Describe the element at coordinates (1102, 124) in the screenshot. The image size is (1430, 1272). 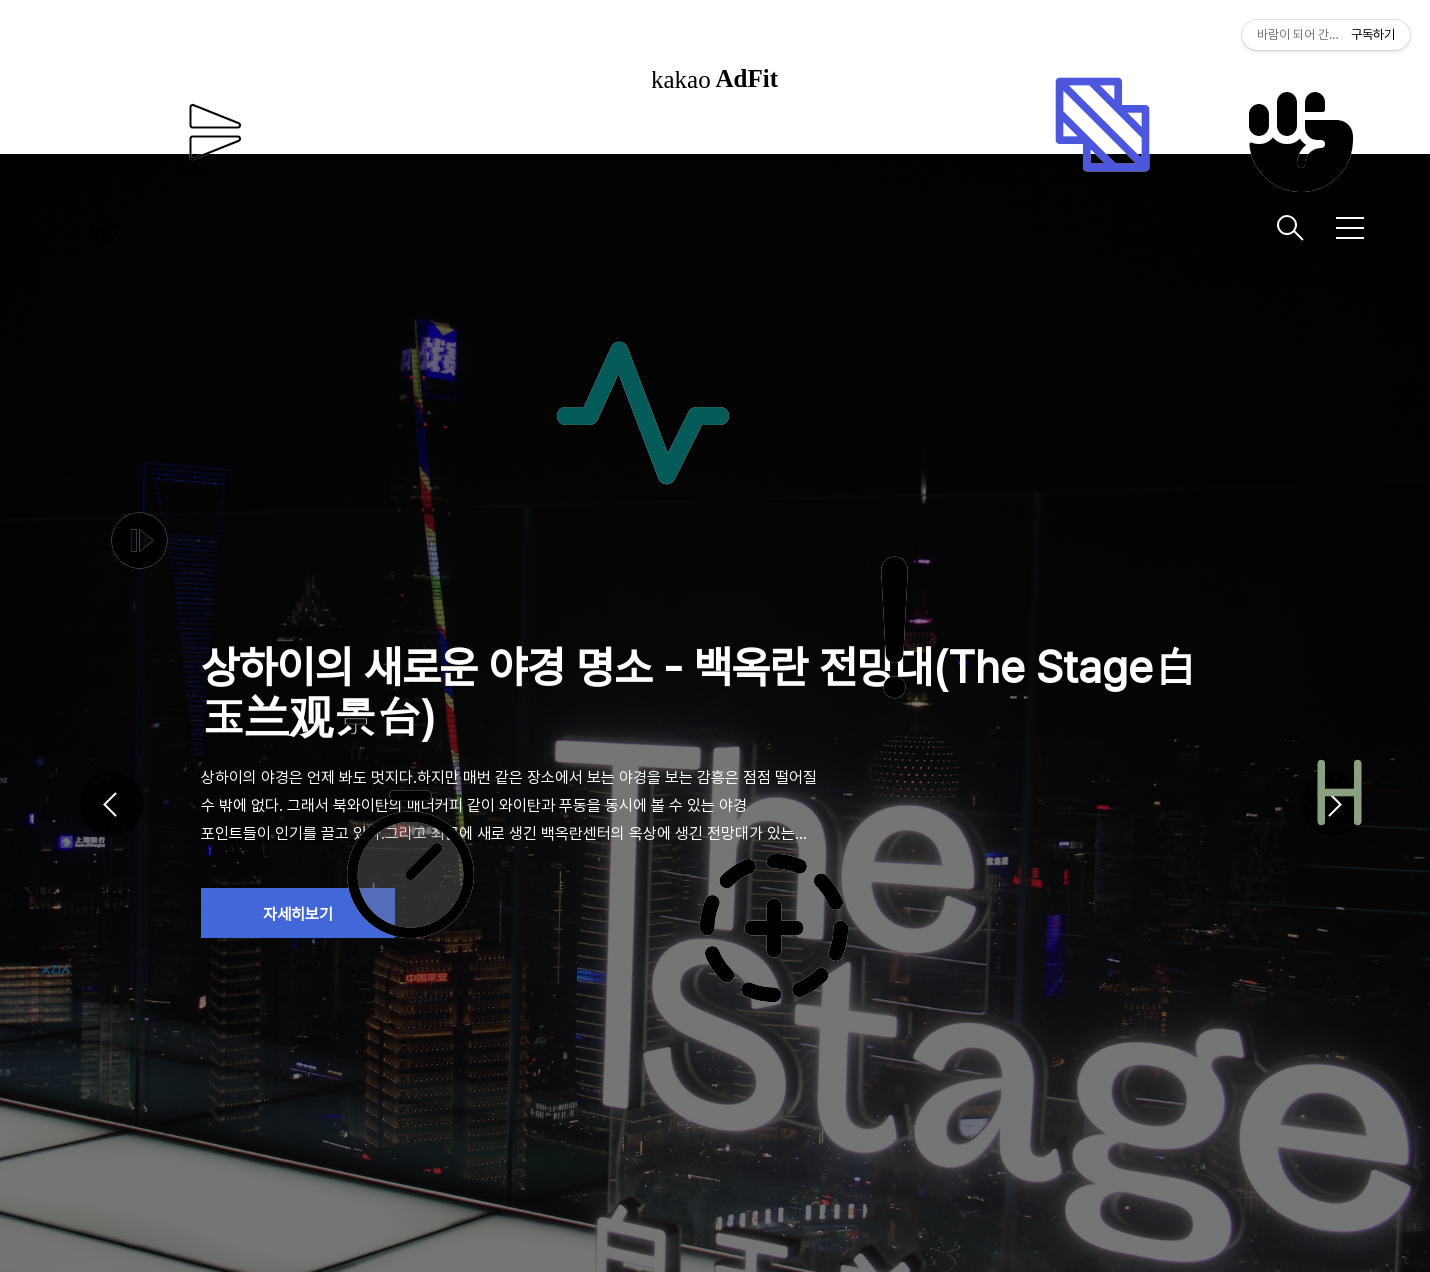
I see `merge or unite selected layers` at that location.